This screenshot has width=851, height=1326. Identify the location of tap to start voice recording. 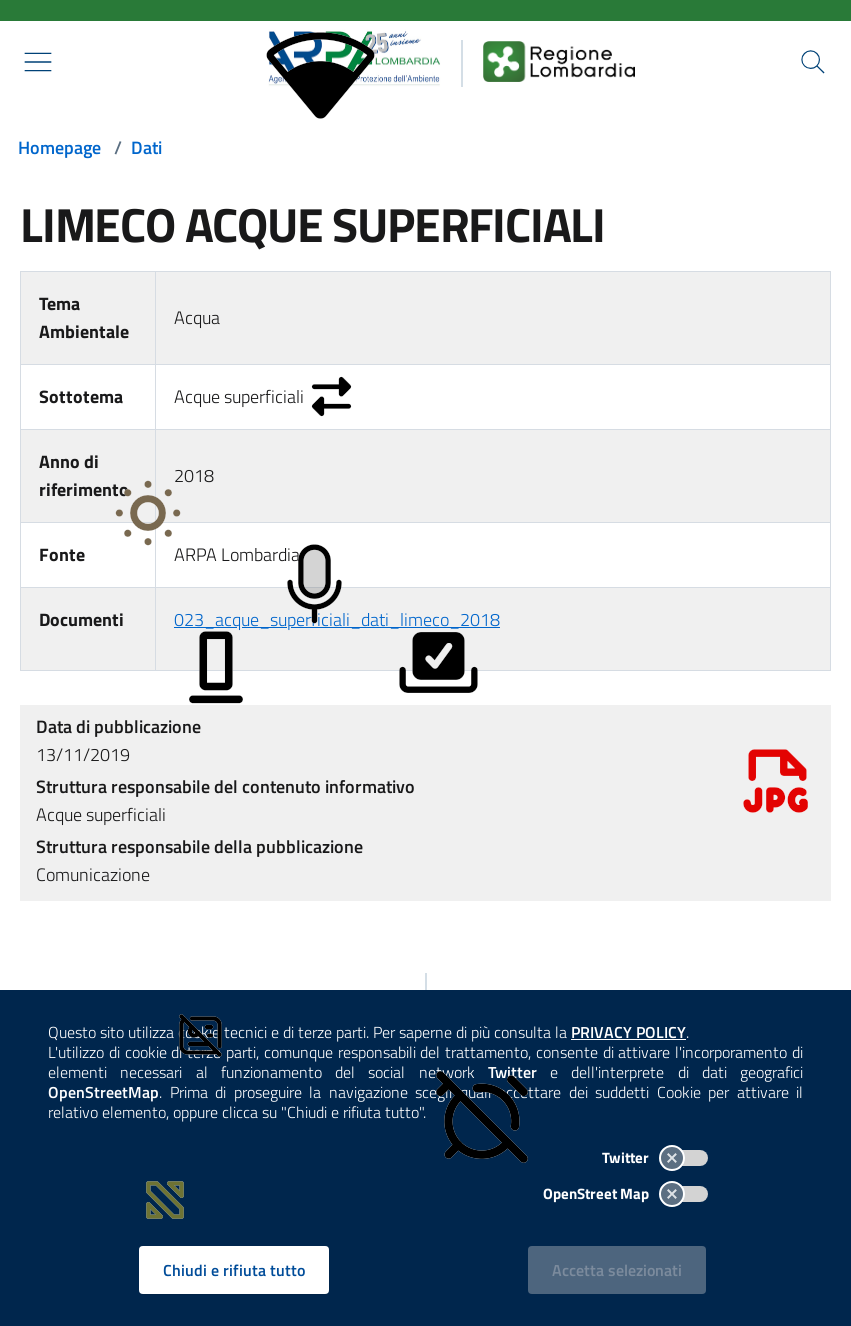
(314, 582).